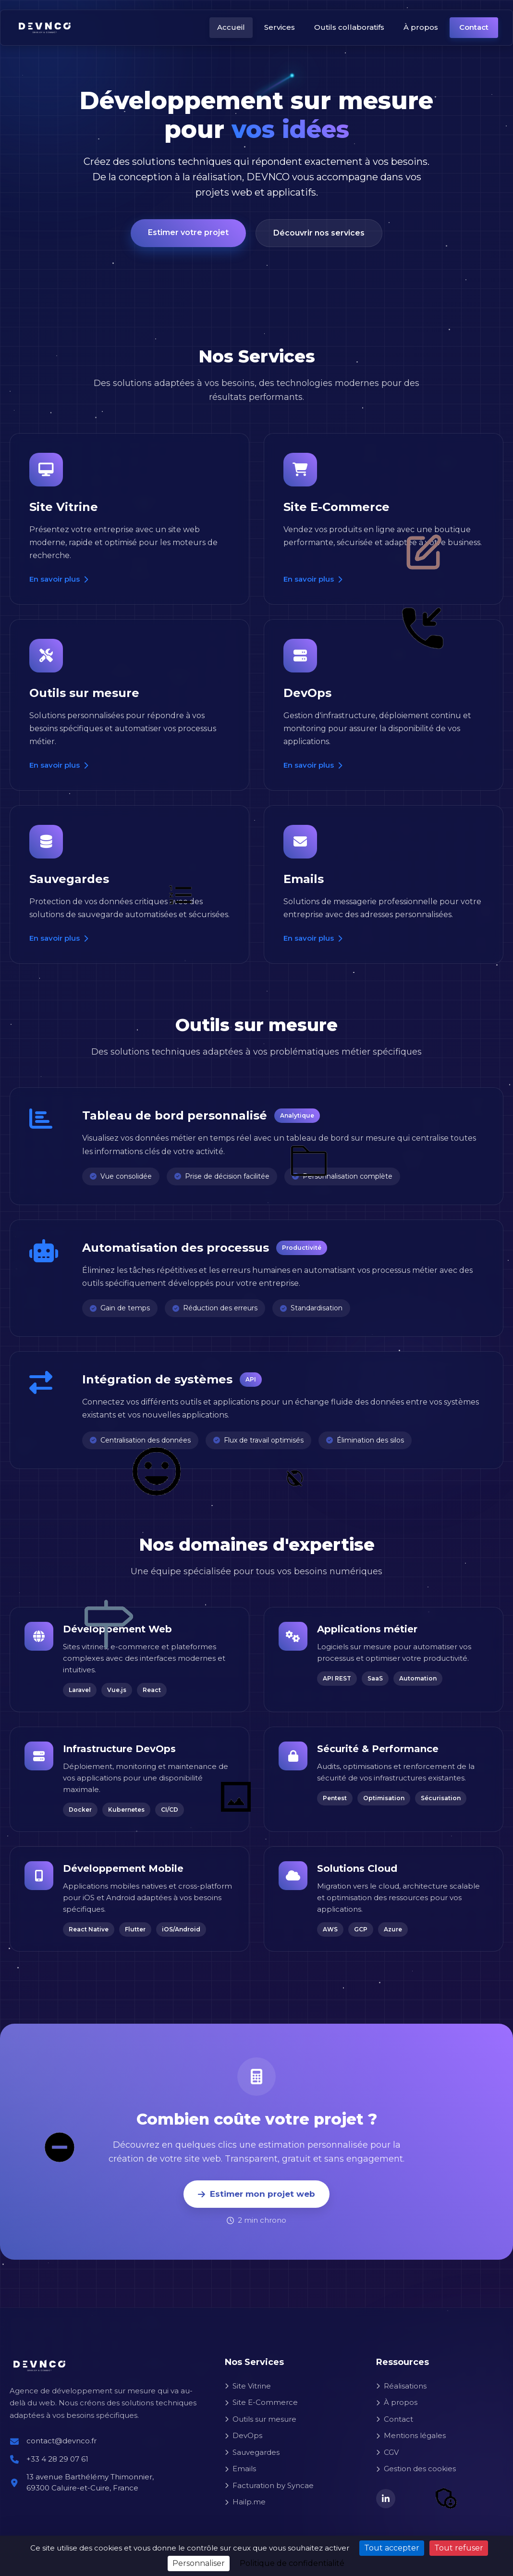 This screenshot has width=513, height=2576. What do you see at coordinates (445, 2497) in the screenshot?
I see `access admin or user security settings` at bounding box center [445, 2497].